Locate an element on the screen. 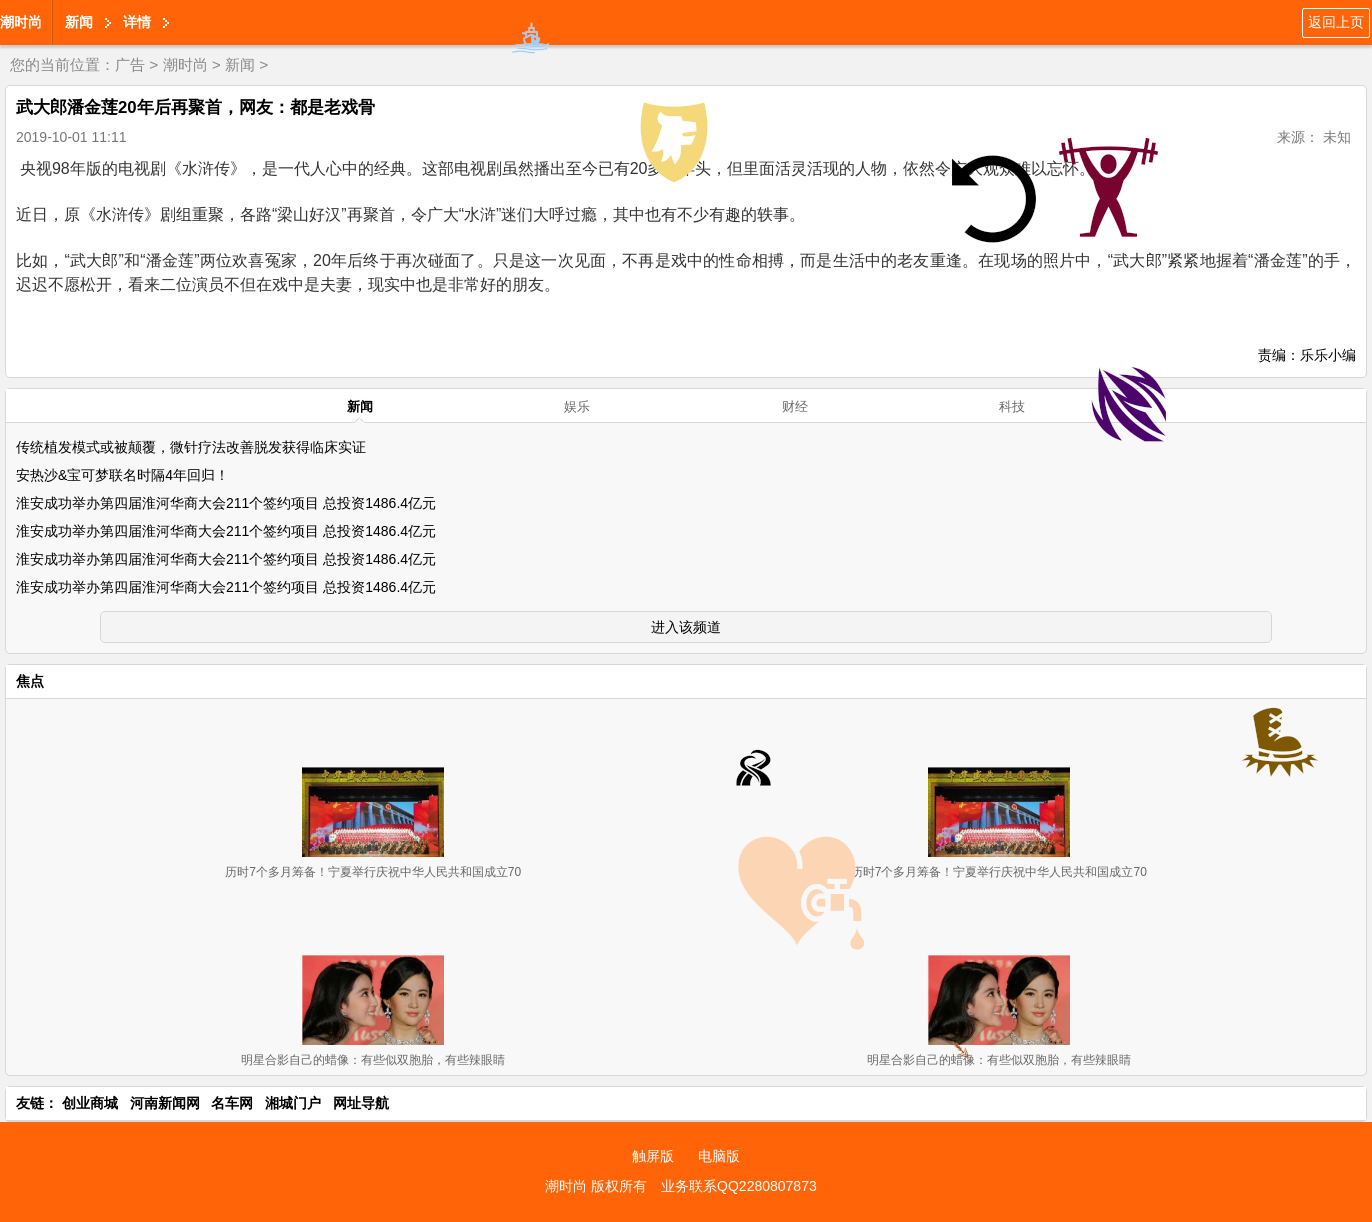  tap into health or life resources is located at coordinates (801, 887).